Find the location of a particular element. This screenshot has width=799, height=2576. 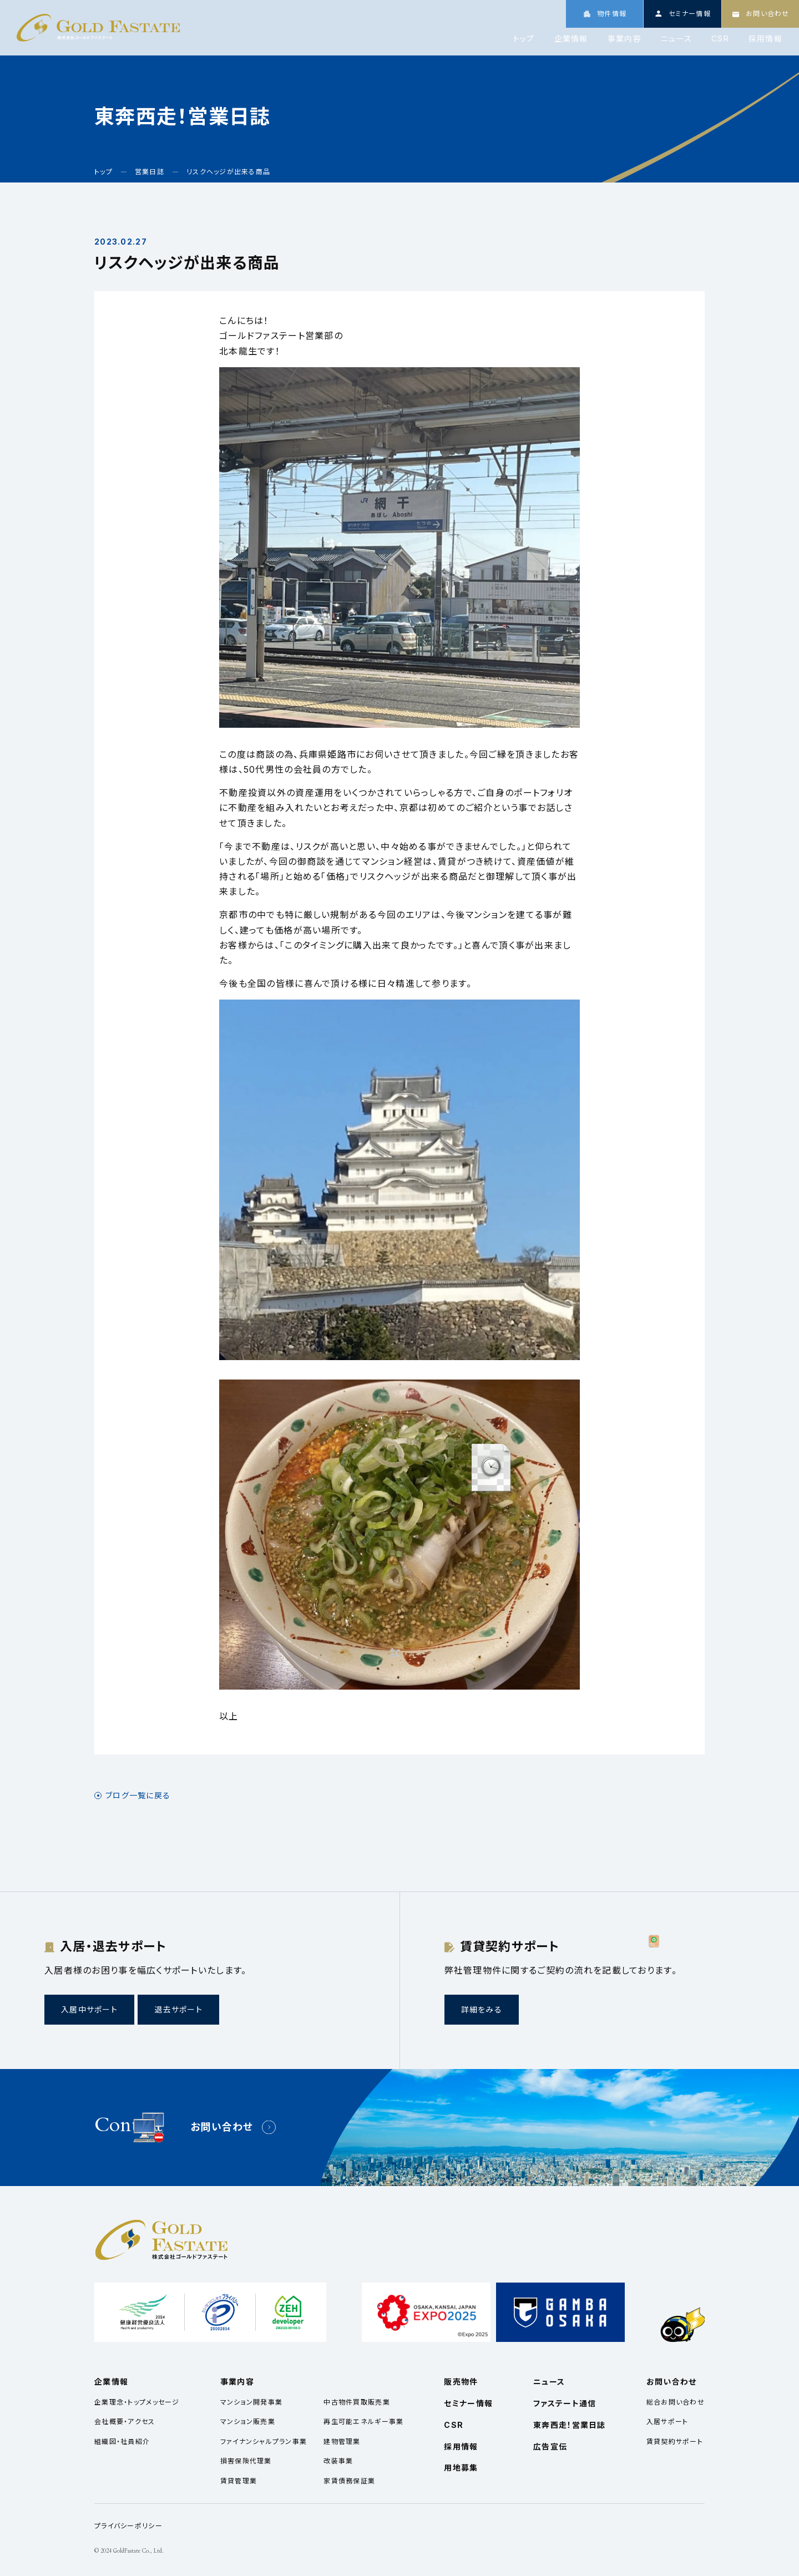

indicates package cleanup or removal in progress is located at coordinates (654, 1941).